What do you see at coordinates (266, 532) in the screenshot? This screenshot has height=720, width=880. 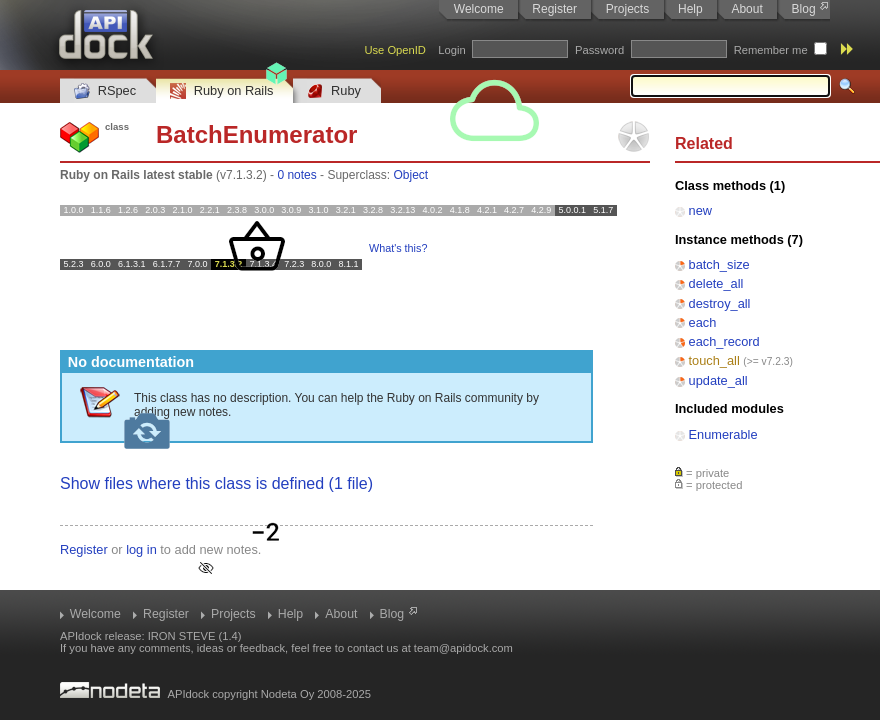 I see `decrease exposure by 2 stops in photo editing` at bounding box center [266, 532].